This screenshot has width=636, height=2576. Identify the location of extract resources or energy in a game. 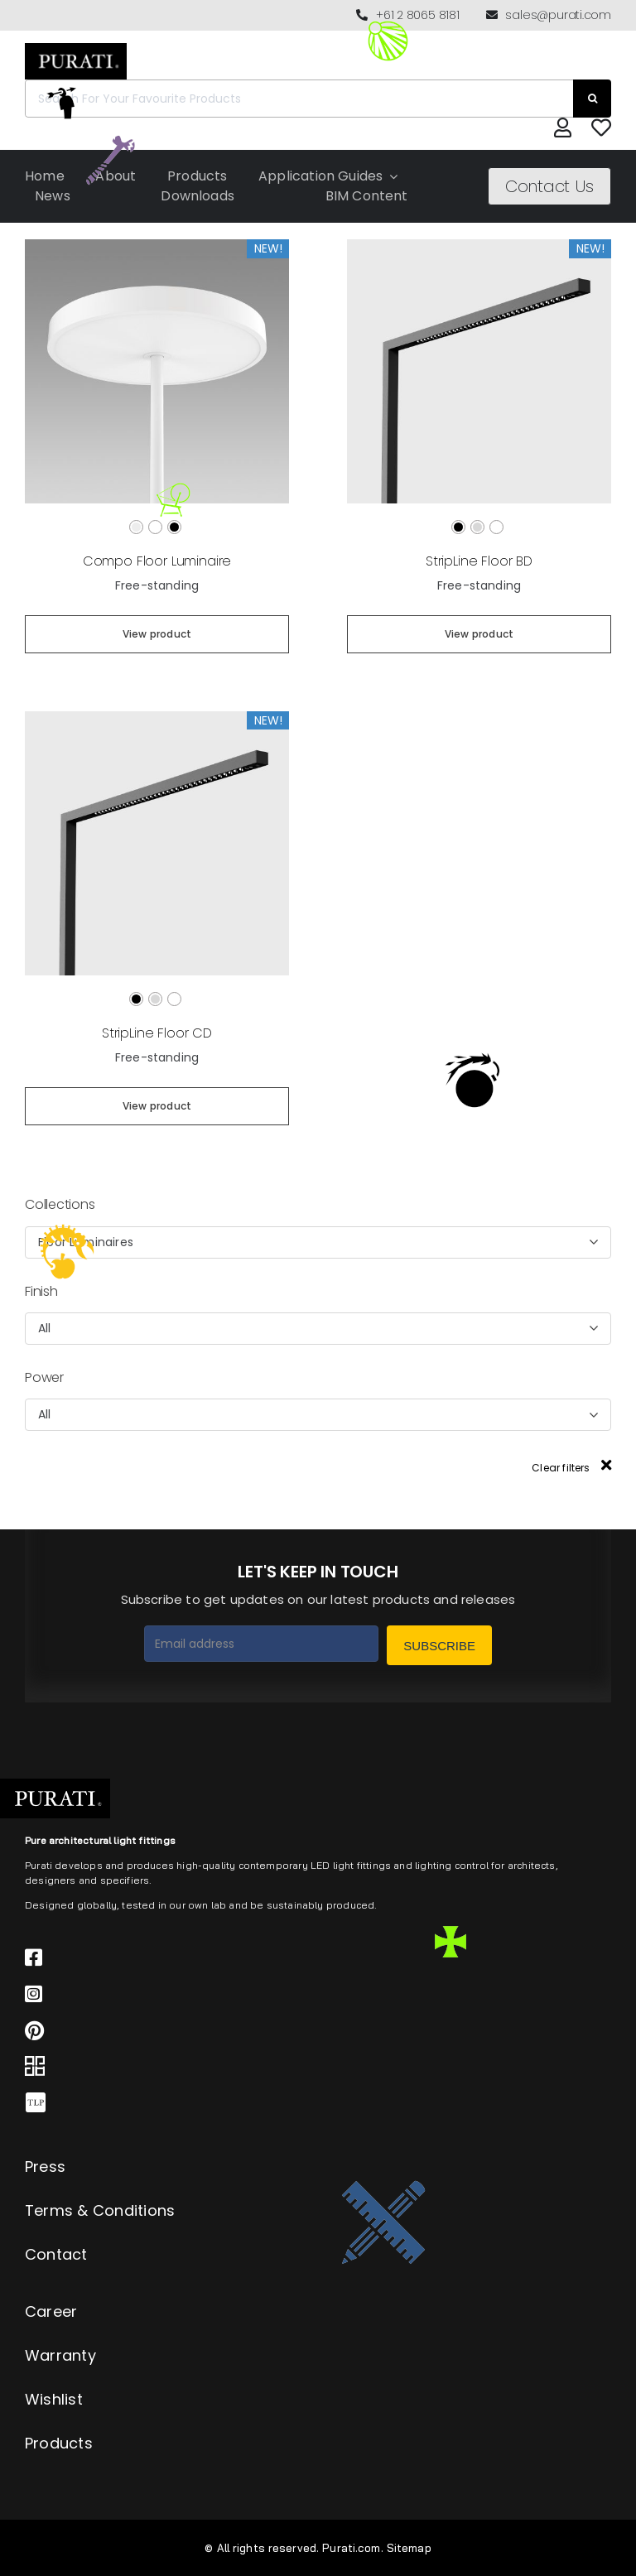
(388, 41).